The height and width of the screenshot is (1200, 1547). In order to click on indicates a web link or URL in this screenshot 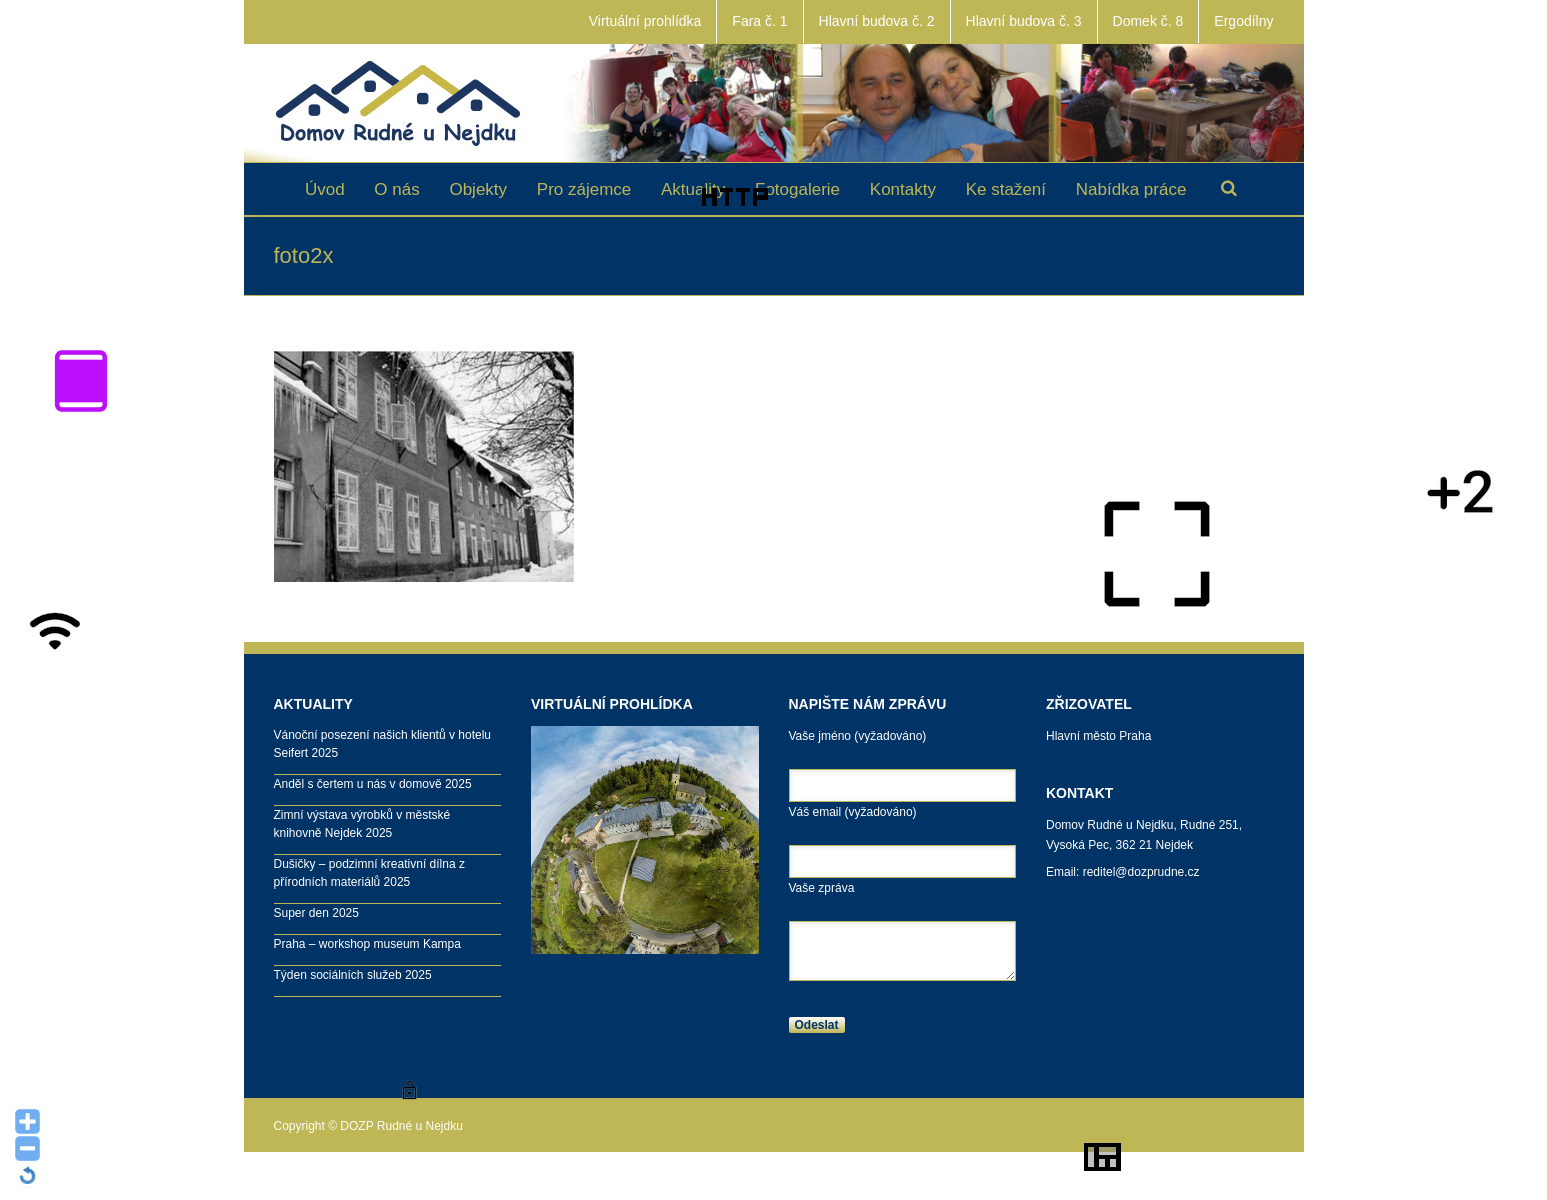, I will do `click(735, 197)`.